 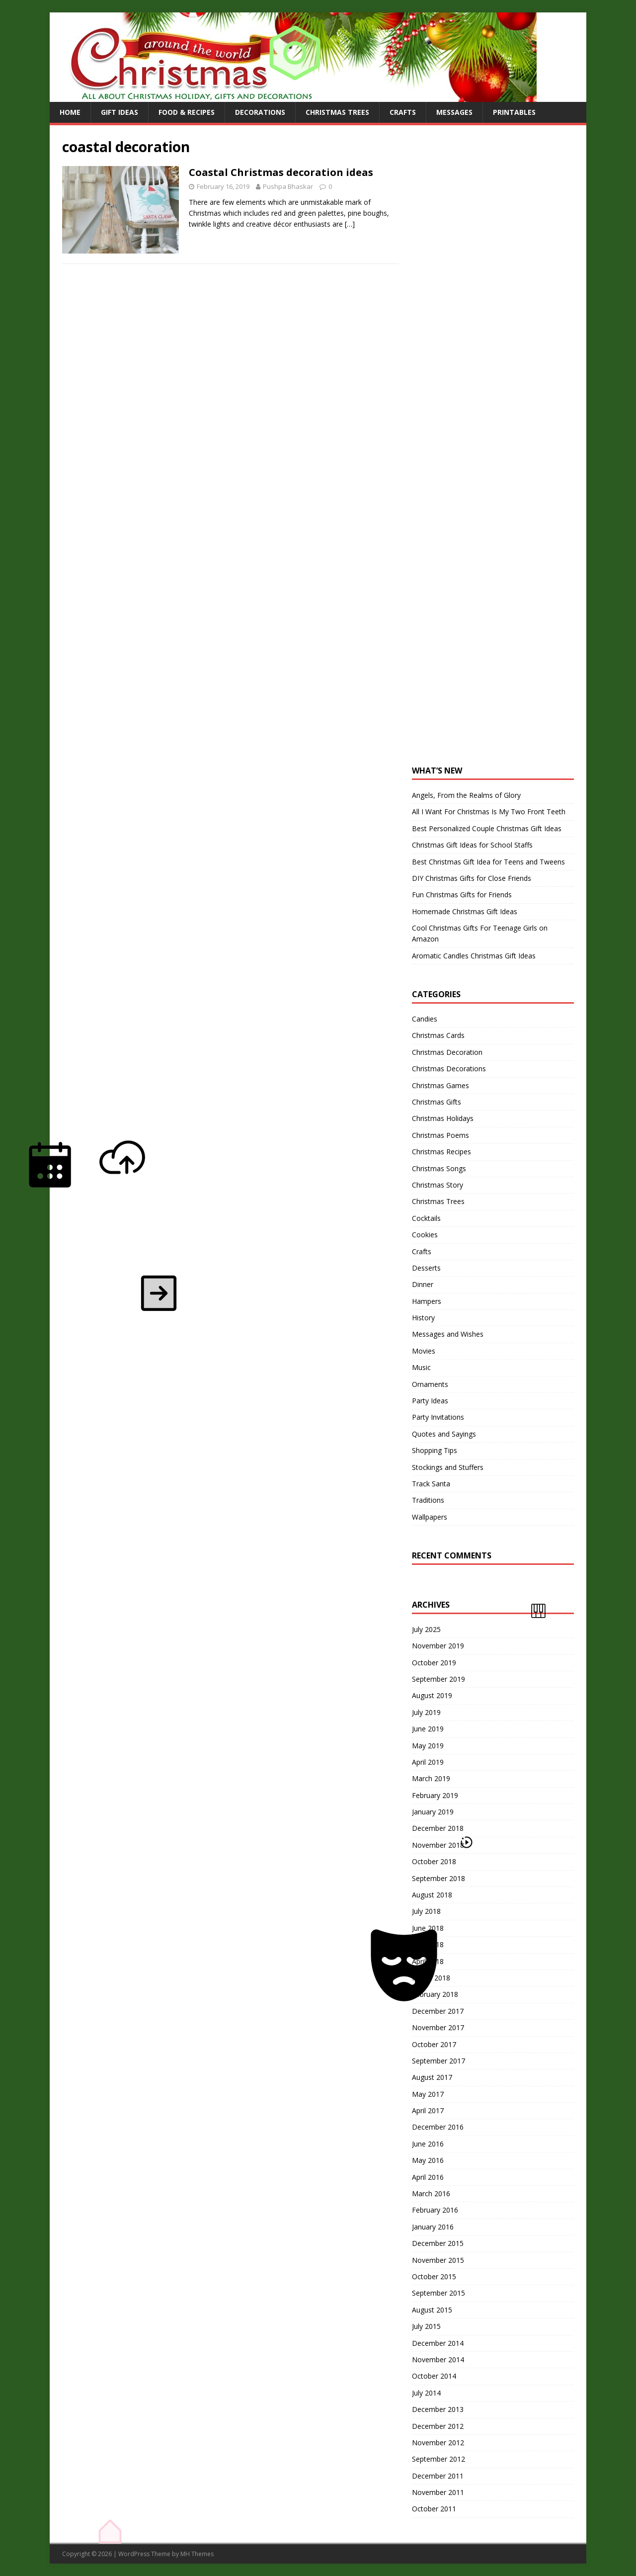 I want to click on proceed to the next step or screen, so click(x=159, y=1293).